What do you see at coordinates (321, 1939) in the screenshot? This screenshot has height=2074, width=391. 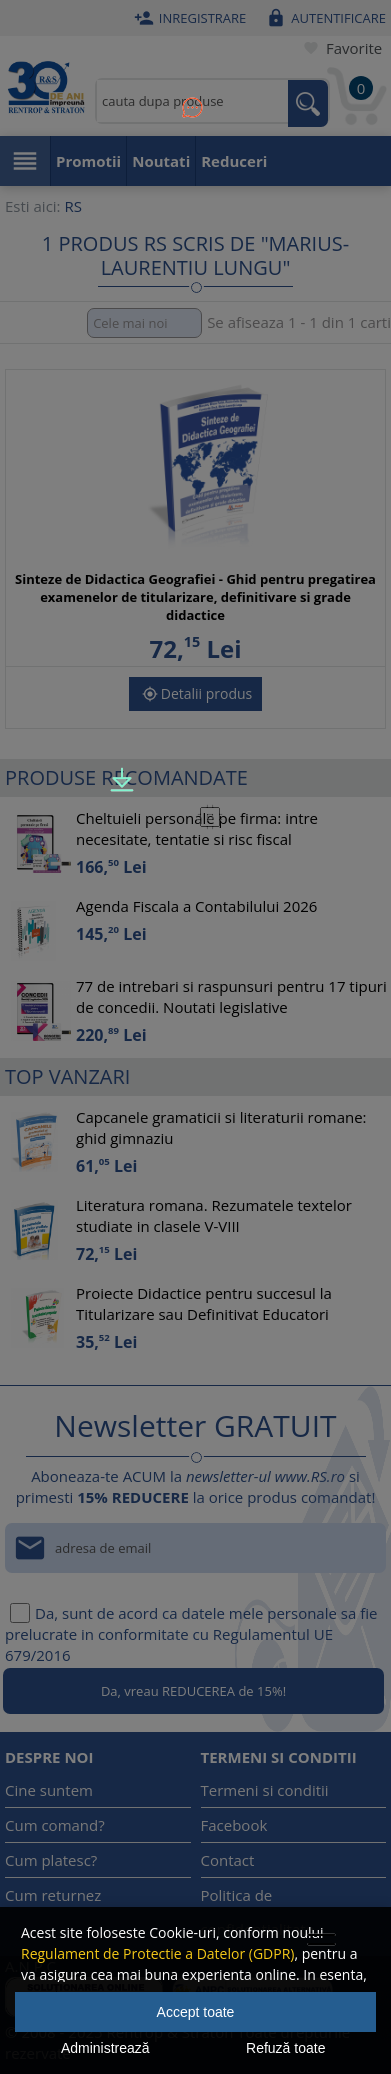 I see `indicates equal value or comparison` at bounding box center [321, 1939].